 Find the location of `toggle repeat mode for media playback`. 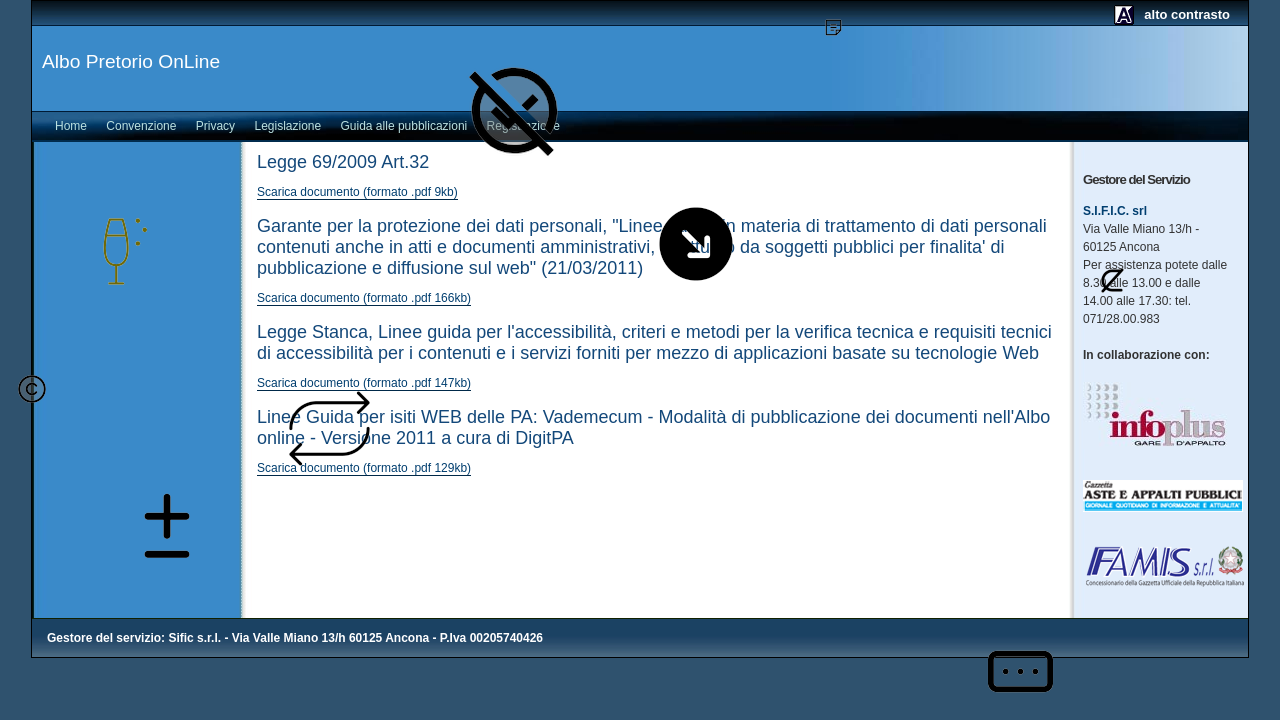

toggle repeat mode for media playback is located at coordinates (329, 428).